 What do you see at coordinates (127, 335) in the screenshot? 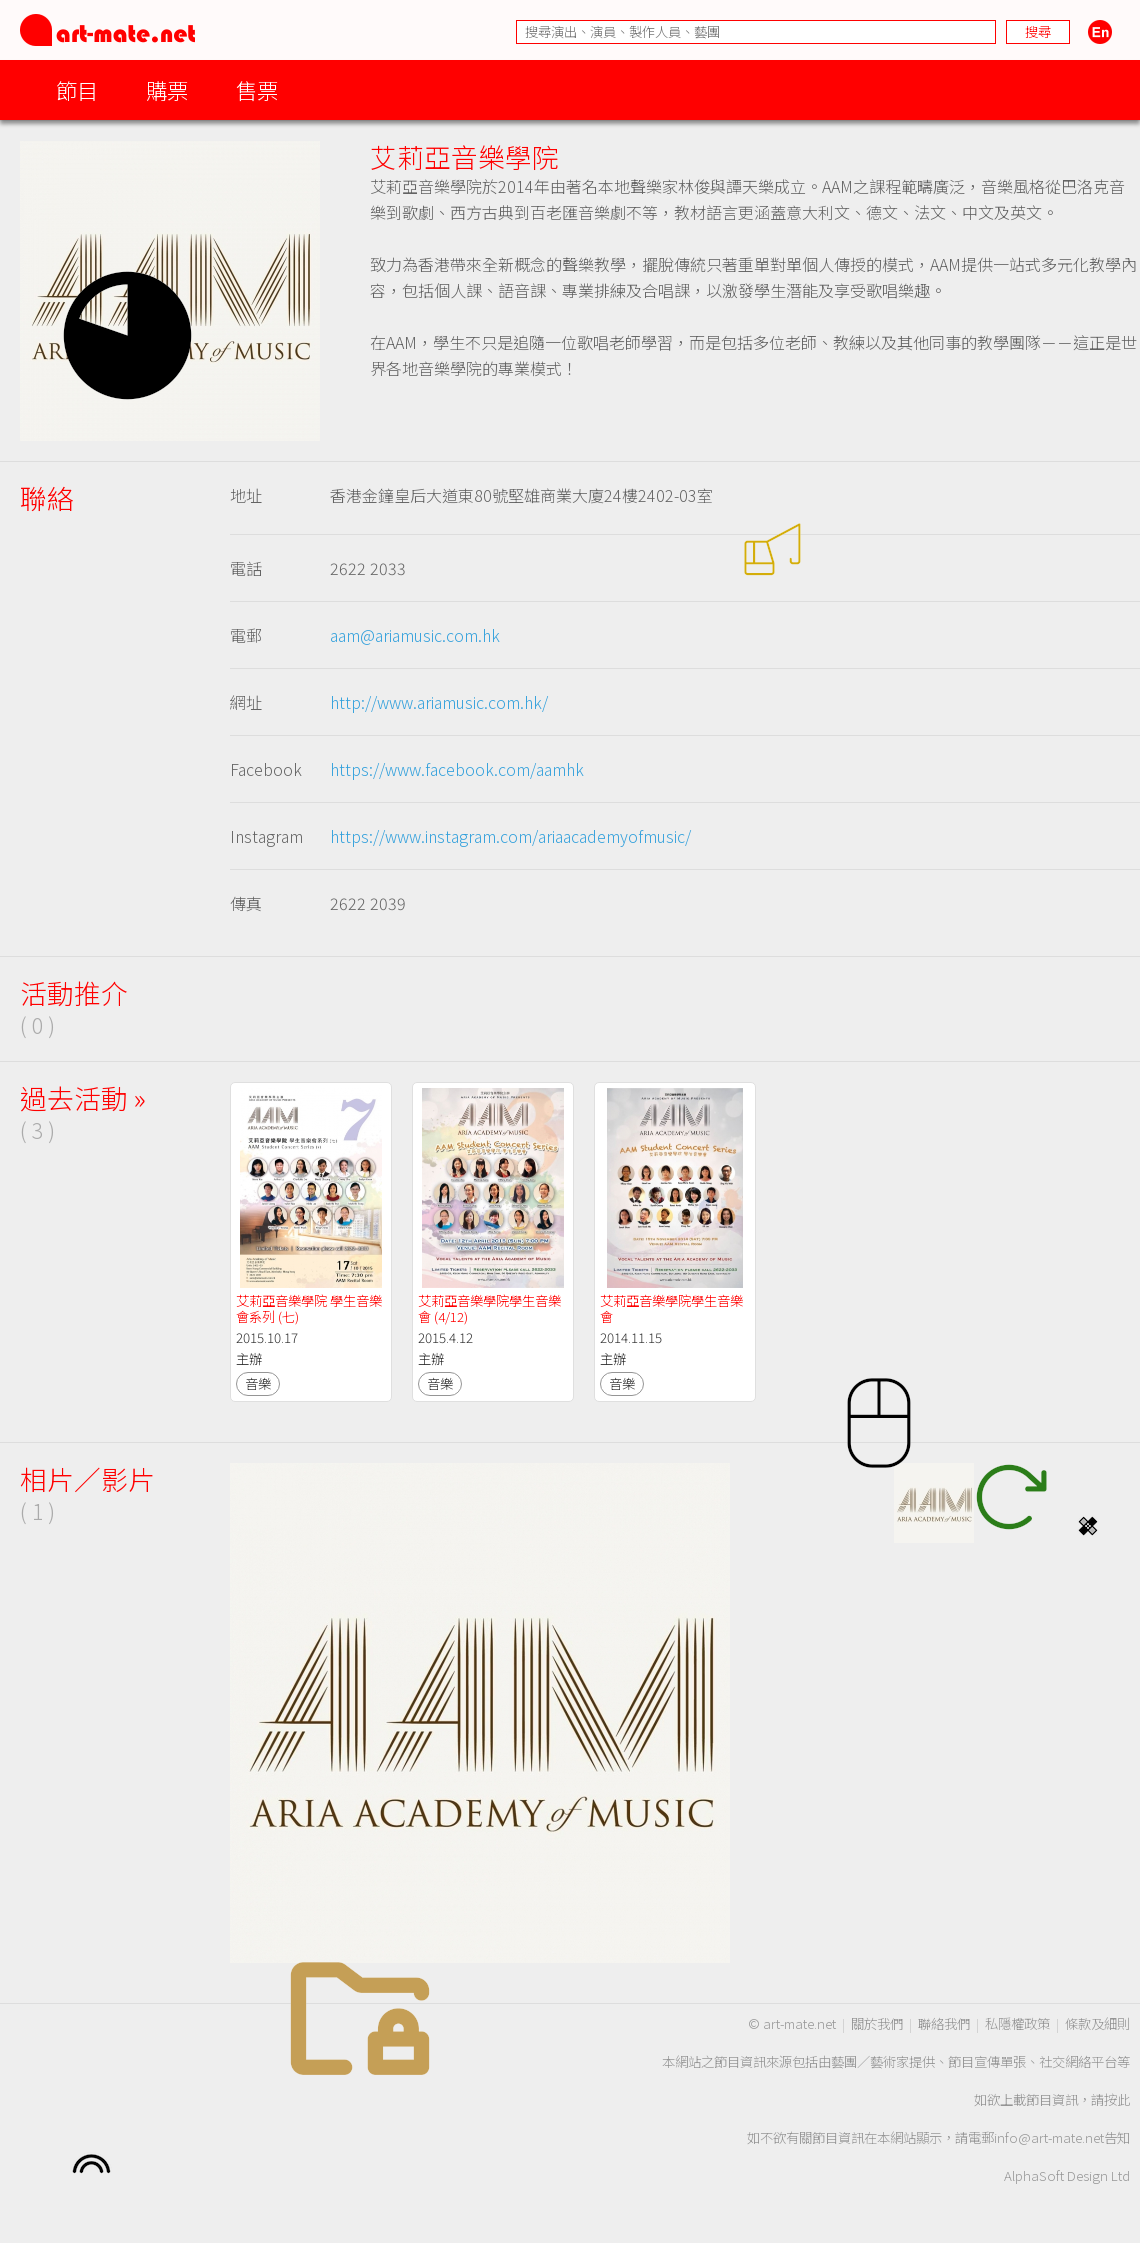
I see `indicates 80% progress or completion` at bounding box center [127, 335].